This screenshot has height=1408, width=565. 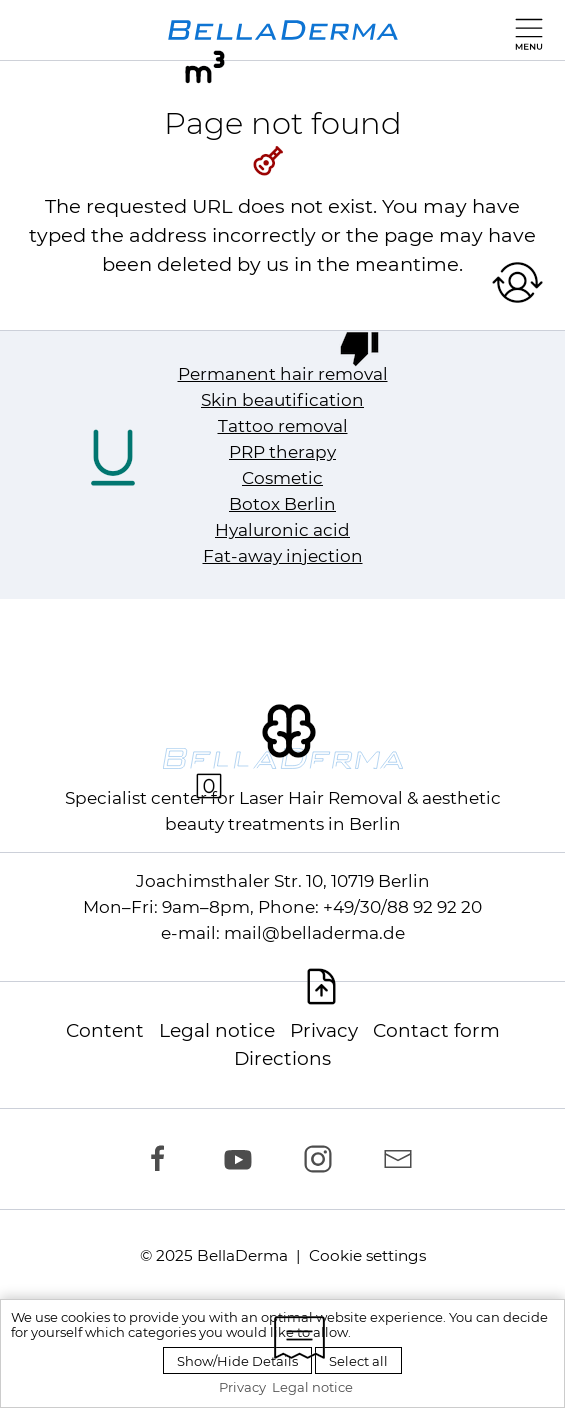 What do you see at coordinates (289, 731) in the screenshot?
I see `access AI or smart features` at bounding box center [289, 731].